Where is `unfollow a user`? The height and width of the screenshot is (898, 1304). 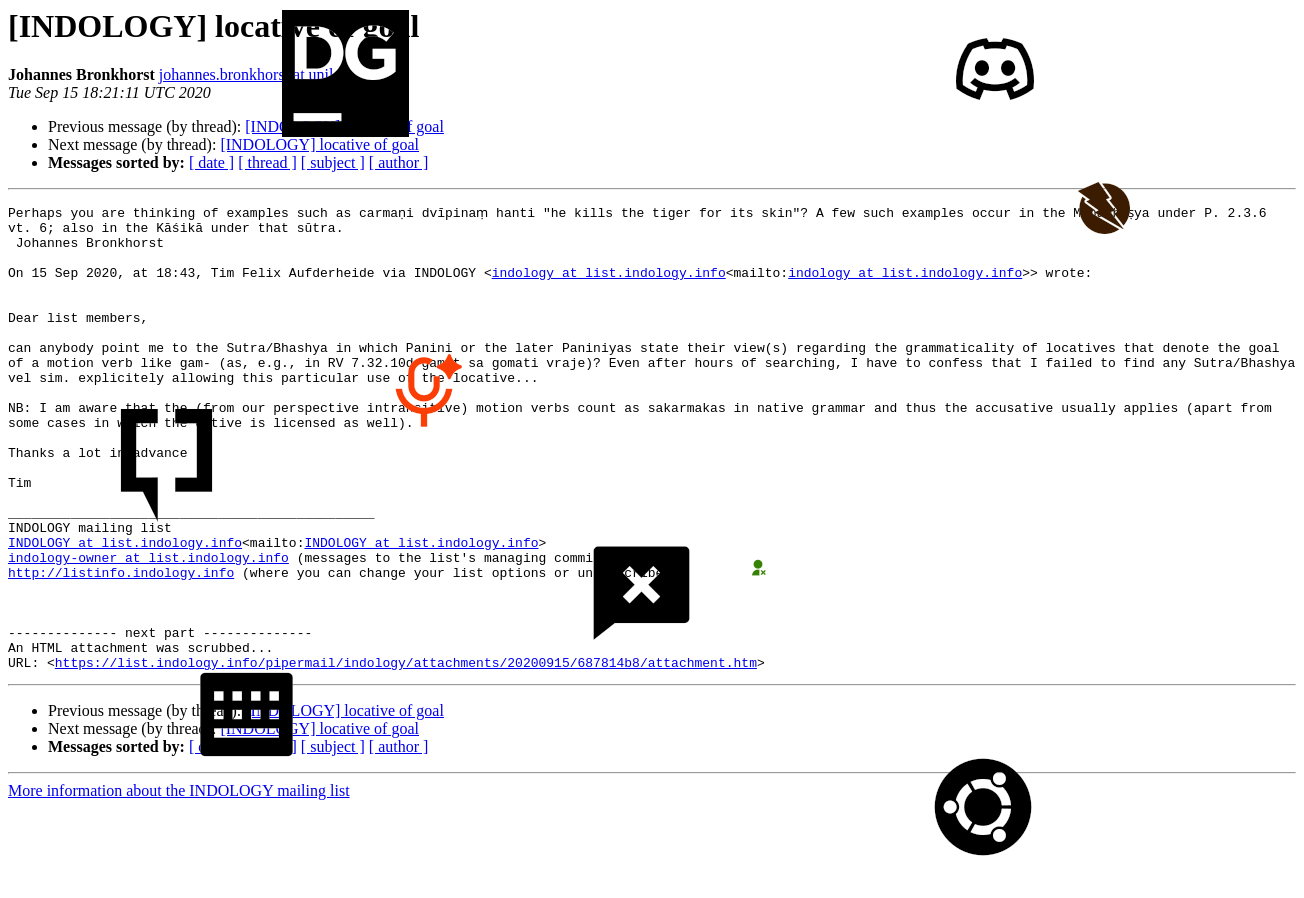
unfollow a user is located at coordinates (758, 568).